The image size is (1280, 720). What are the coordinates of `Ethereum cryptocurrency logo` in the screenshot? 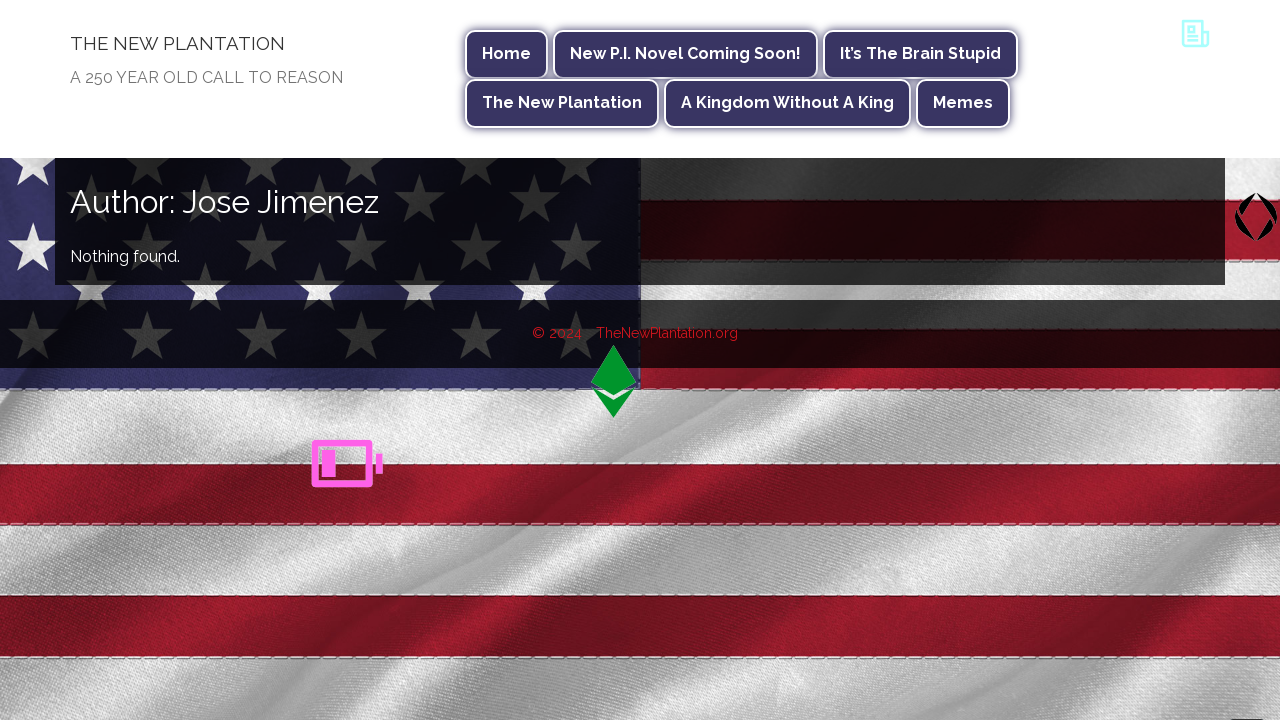 It's located at (613, 381).